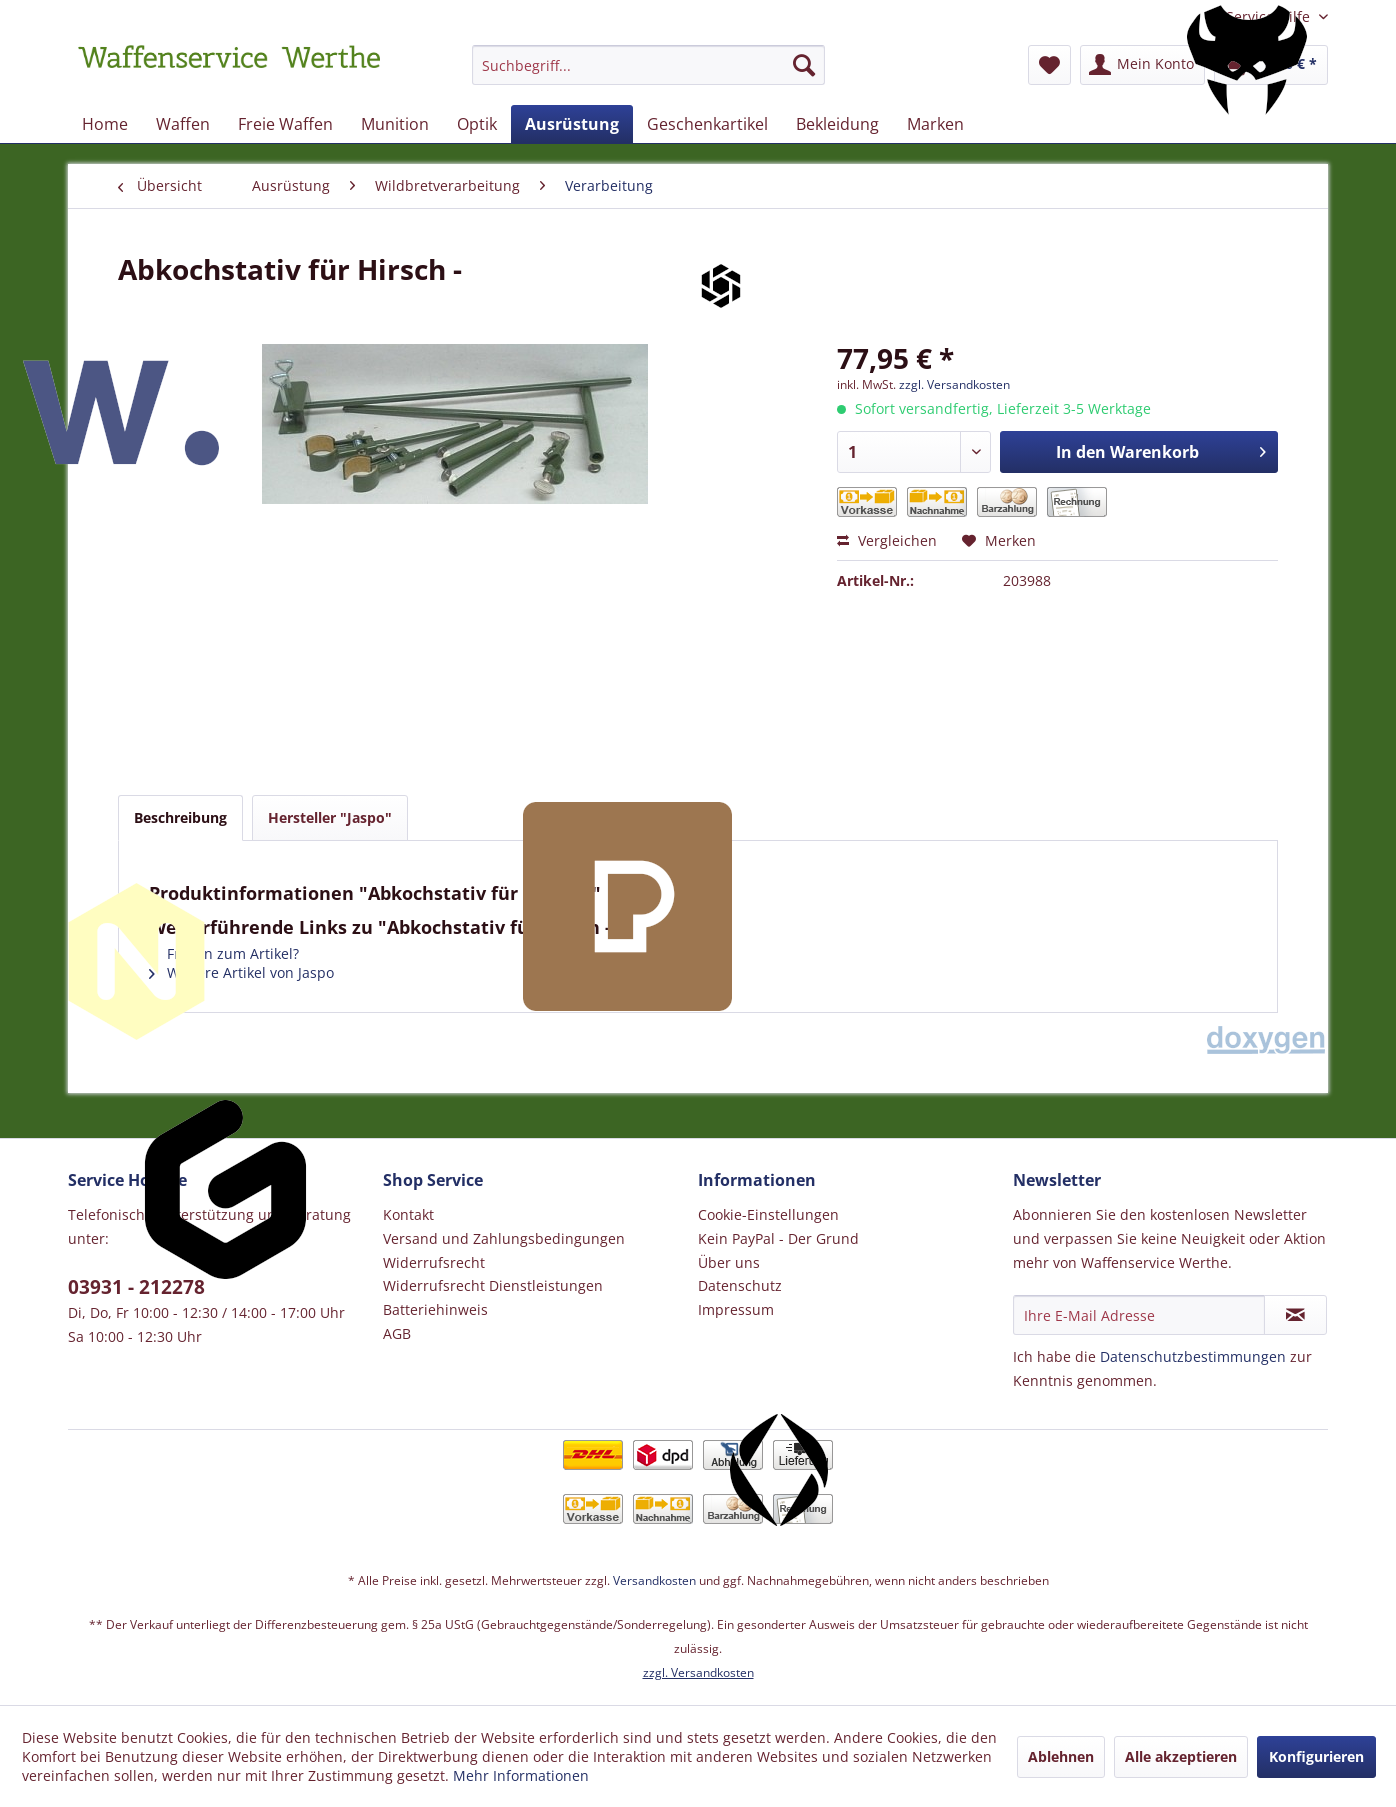 Image resolution: width=1396 pixels, height=1807 pixels. What do you see at coordinates (225, 1189) in the screenshot?
I see `open gitpod cloud development environment` at bounding box center [225, 1189].